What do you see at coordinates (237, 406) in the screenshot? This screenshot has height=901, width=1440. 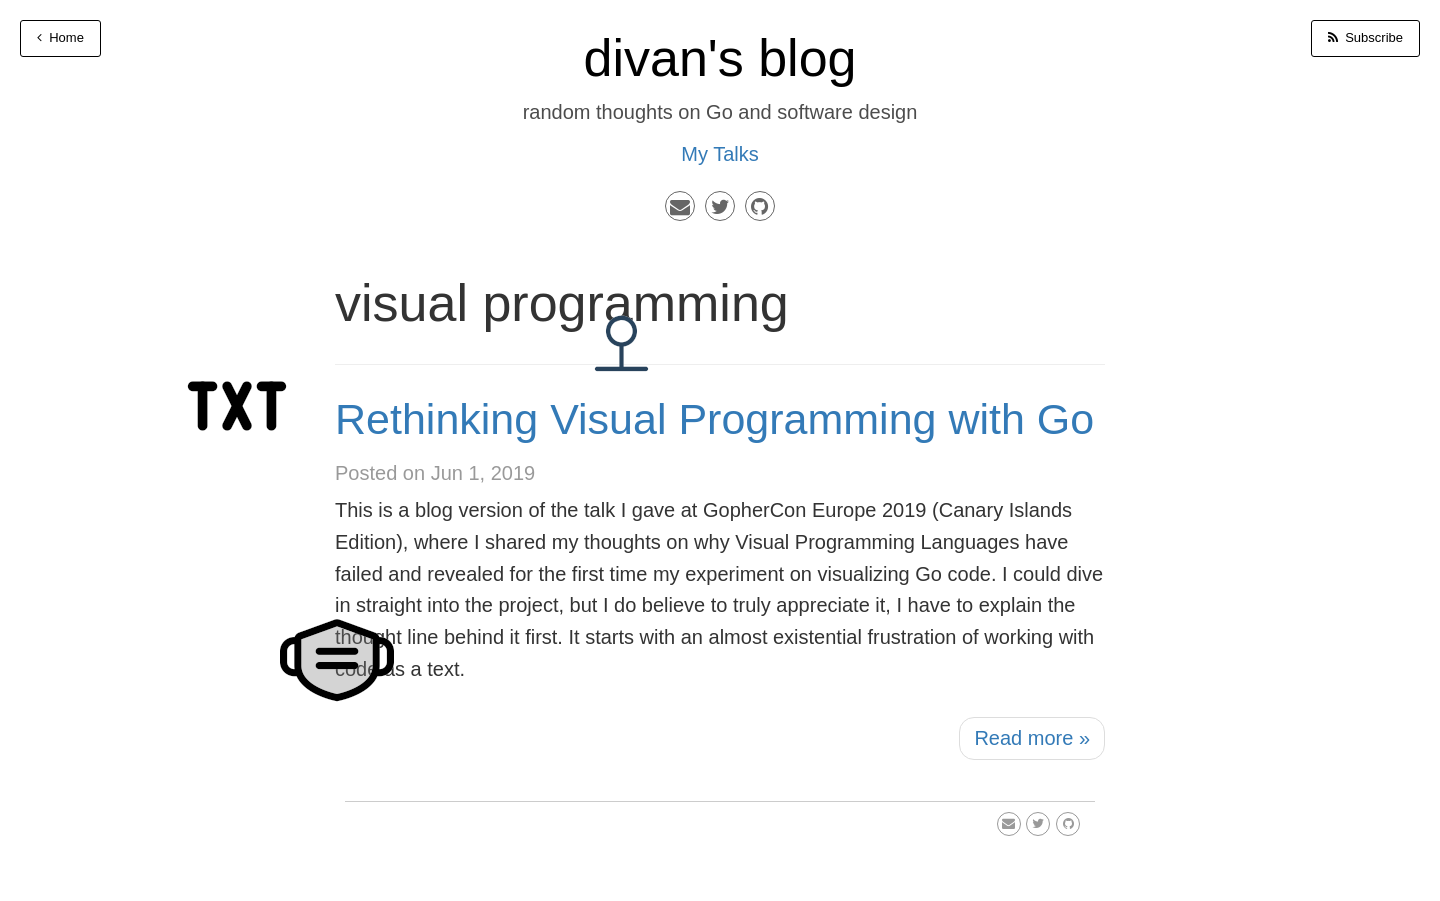 I see `indicates a plain text file format` at bounding box center [237, 406].